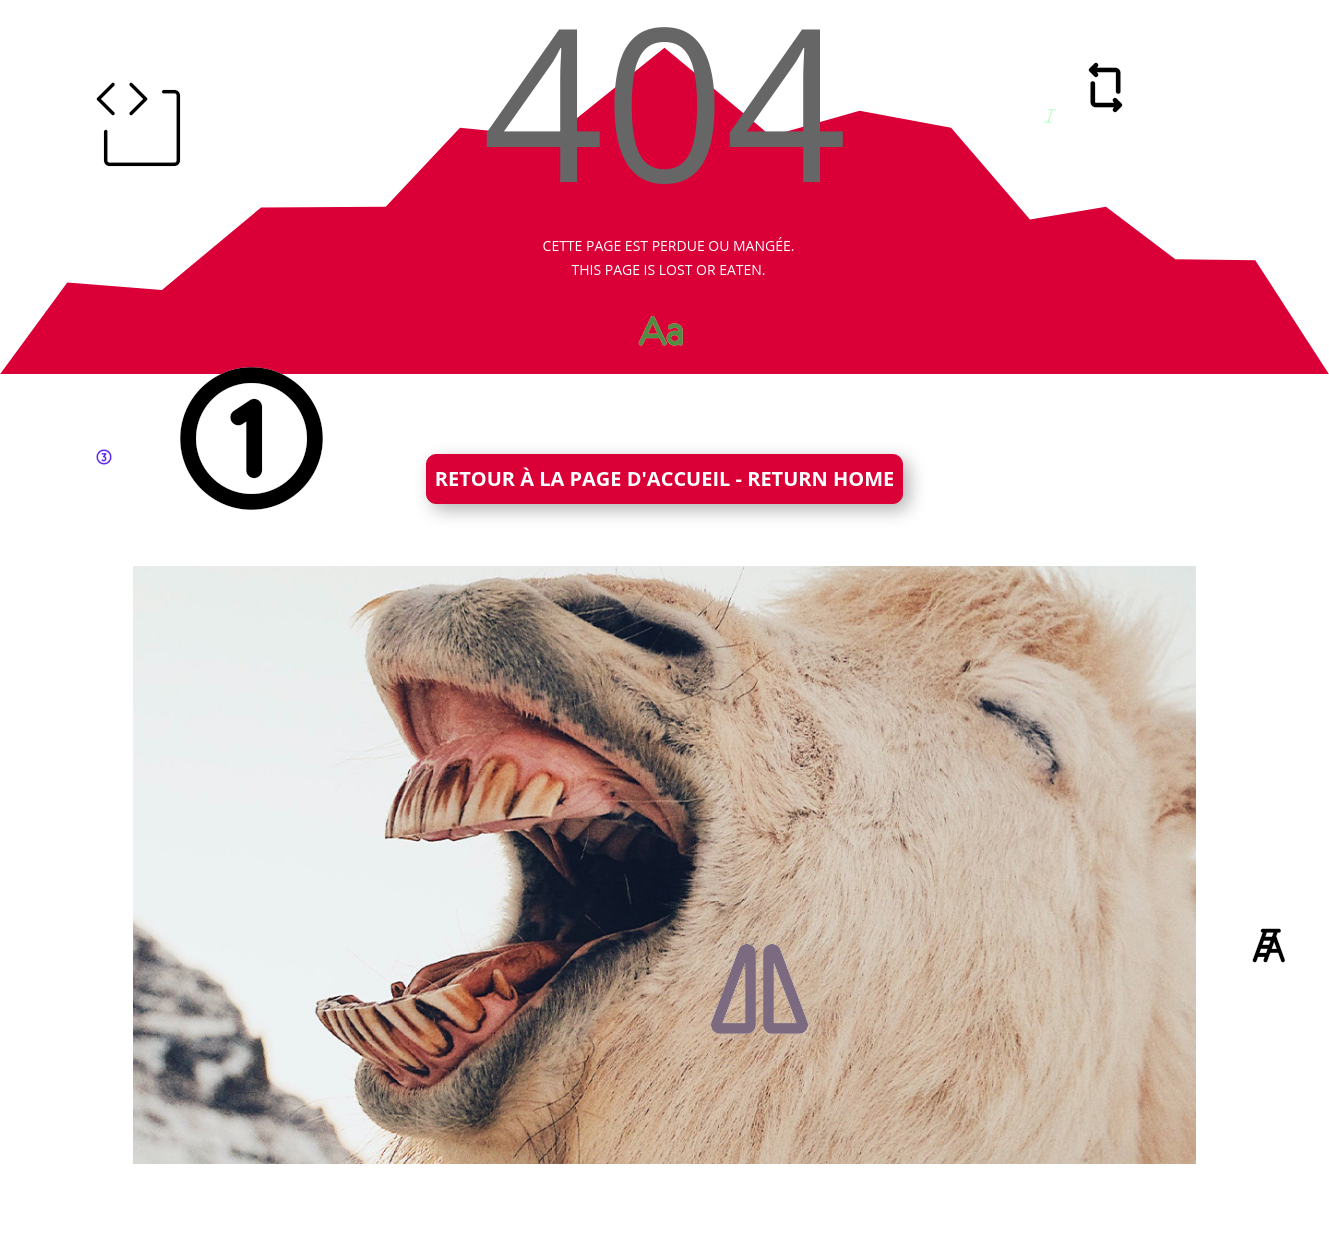 The height and width of the screenshot is (1244, 1329). What do you see at coordinates (661, 331) in the screenshot?
I see `change font or text settings` at bounding box center [661, 331].